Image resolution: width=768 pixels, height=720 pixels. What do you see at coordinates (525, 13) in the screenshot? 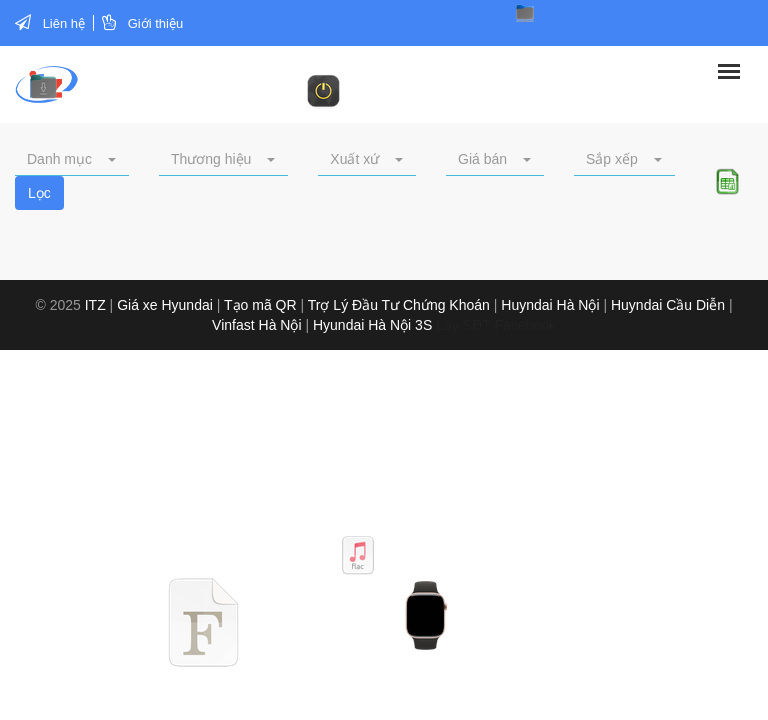
I see `access a remote or network folder` at bounding box center [525, 13].